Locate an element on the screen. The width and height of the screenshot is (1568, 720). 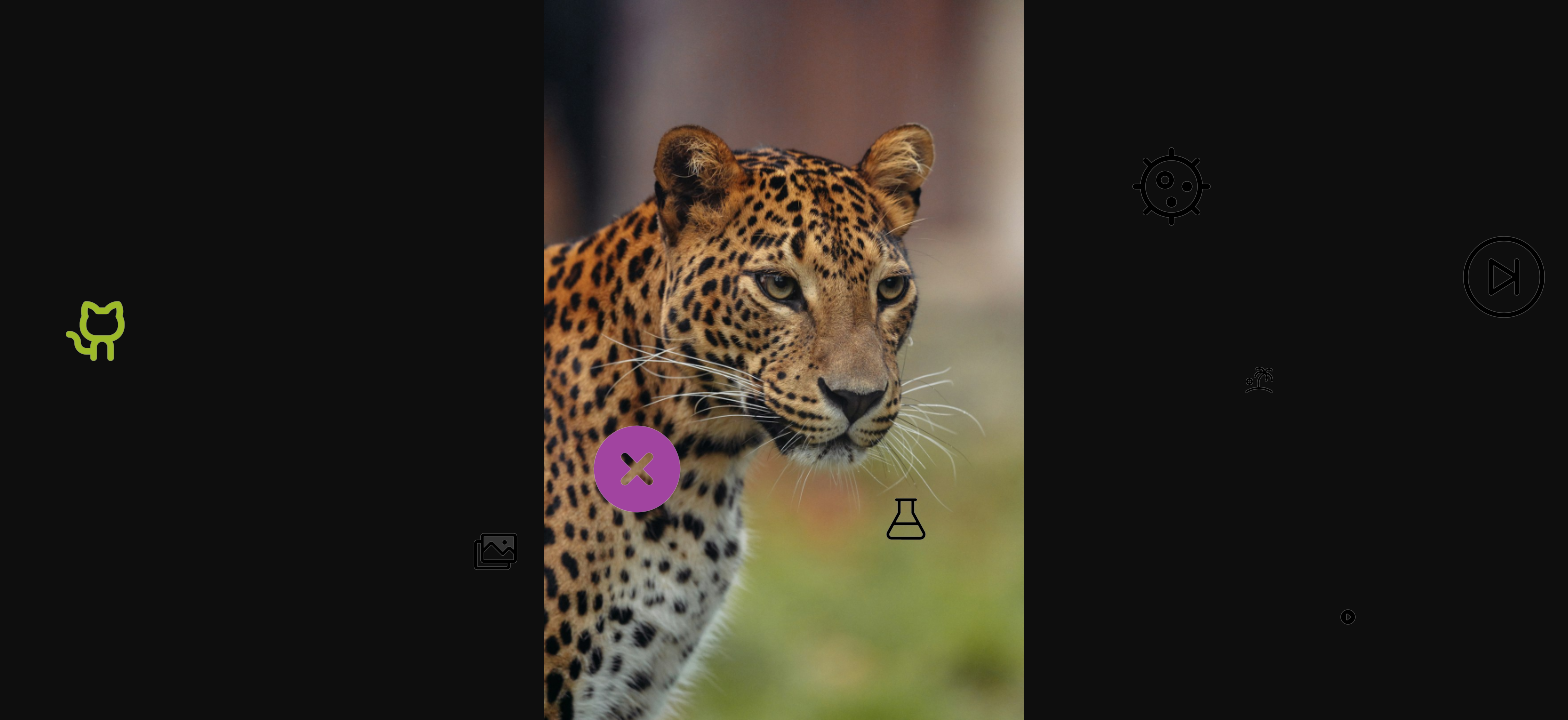
view photo gallery or image library is located at coordinates (495, 551).